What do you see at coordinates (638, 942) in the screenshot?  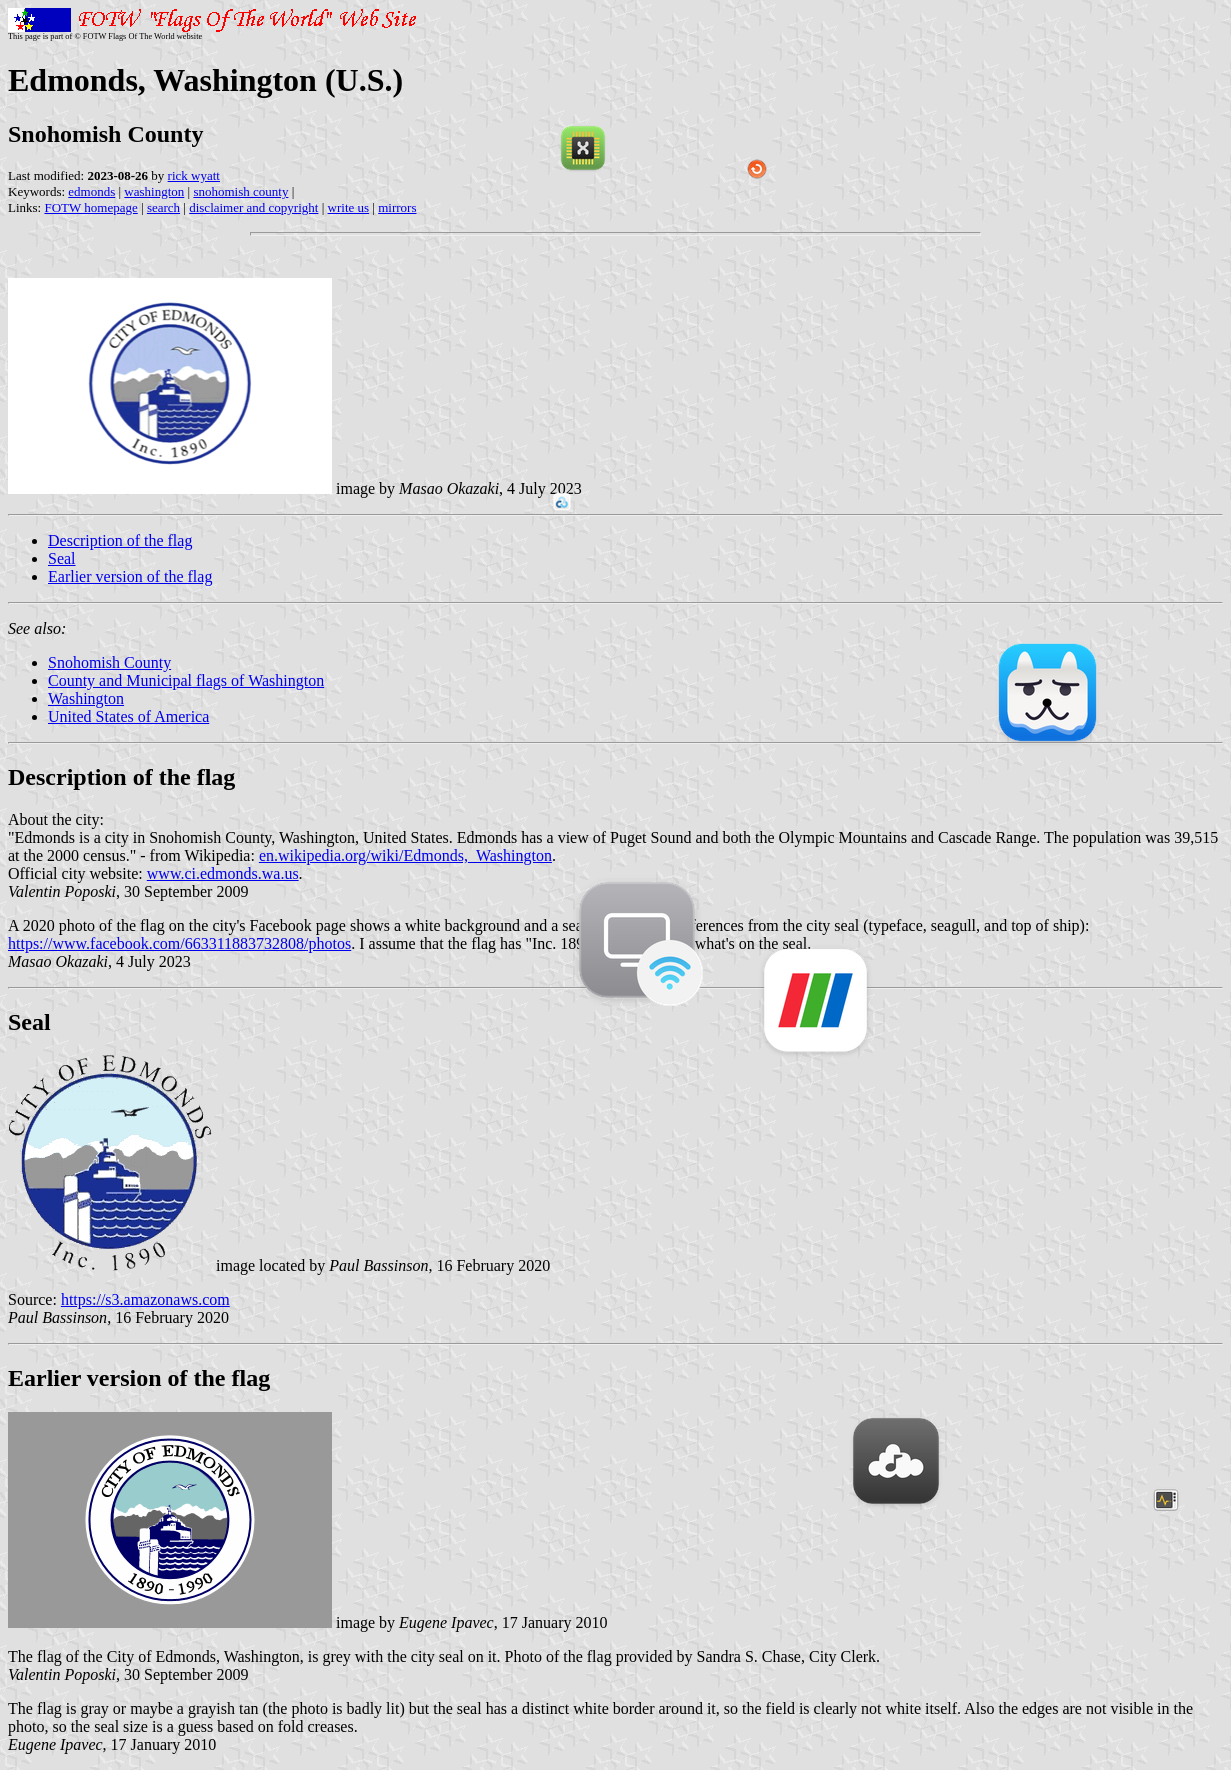 I see `open remote desktop preferences` at bounding box center [638, 942].